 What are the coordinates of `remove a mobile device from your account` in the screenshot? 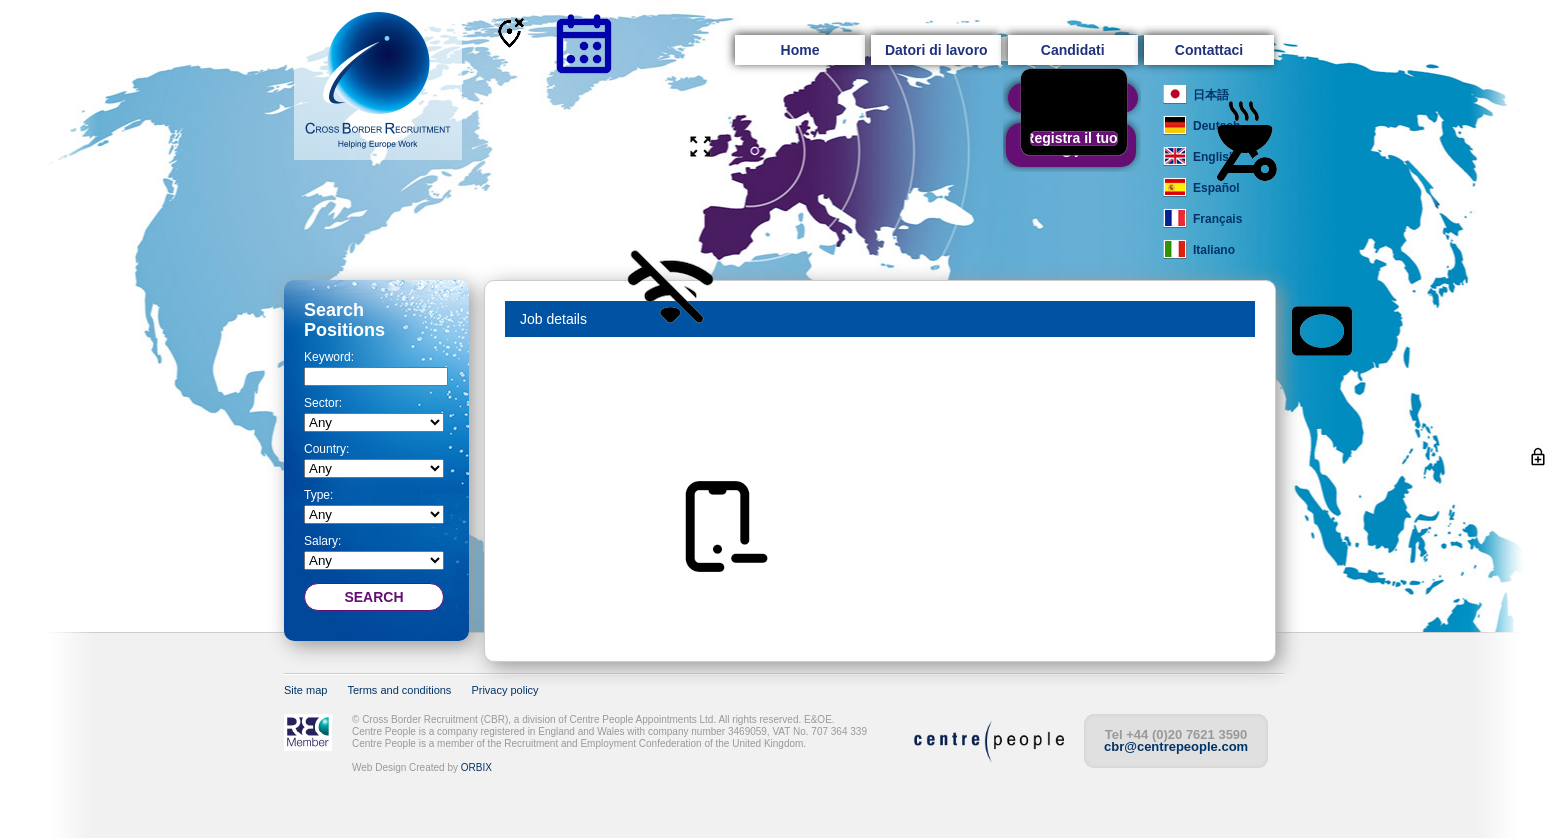 It's located at (717, 526).